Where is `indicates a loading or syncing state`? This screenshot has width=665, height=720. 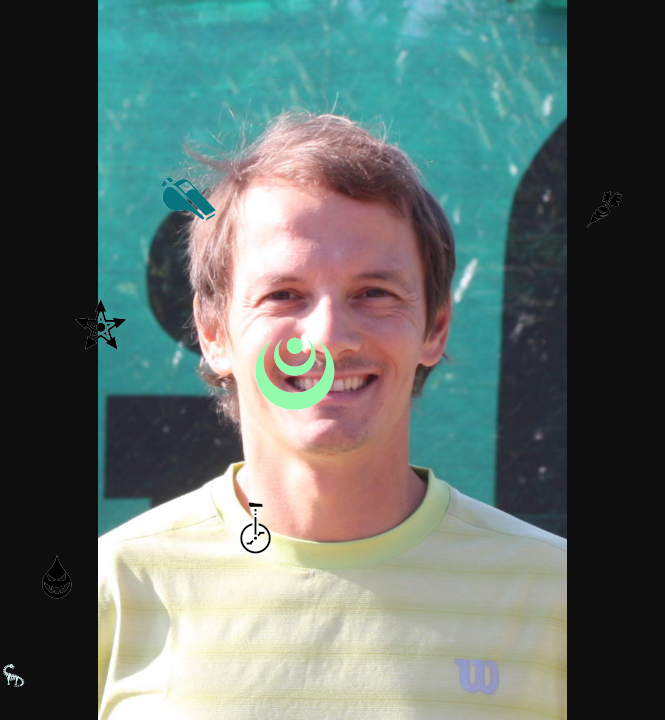
indicates a loading or syncing state is located at coordinates (295, 373).